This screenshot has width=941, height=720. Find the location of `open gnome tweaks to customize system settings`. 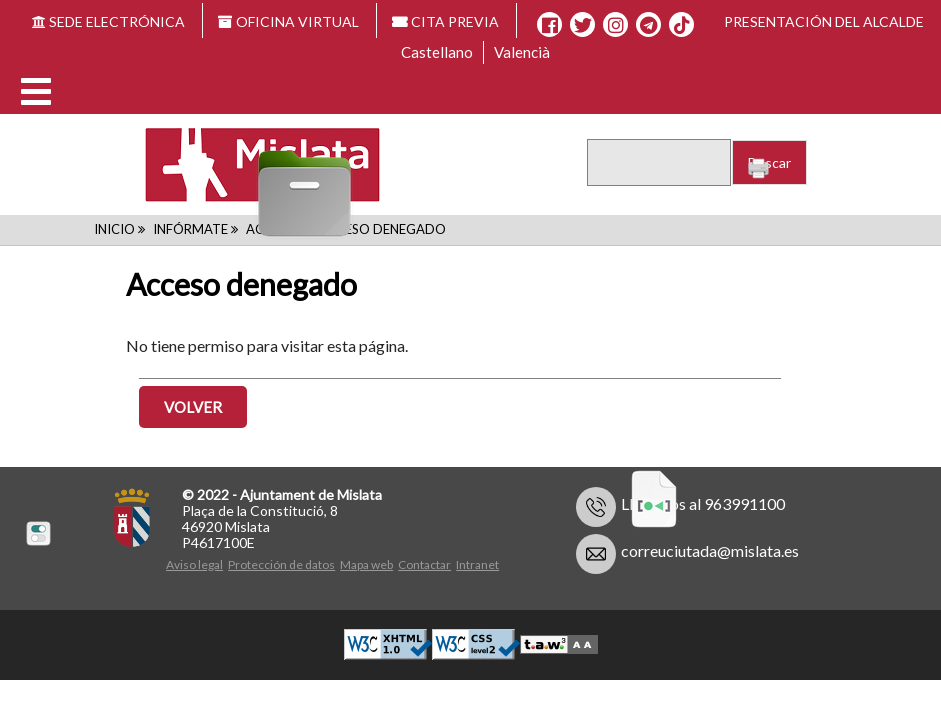

open gnome tweaks to customize system settings is located at coordinates (38, 533).